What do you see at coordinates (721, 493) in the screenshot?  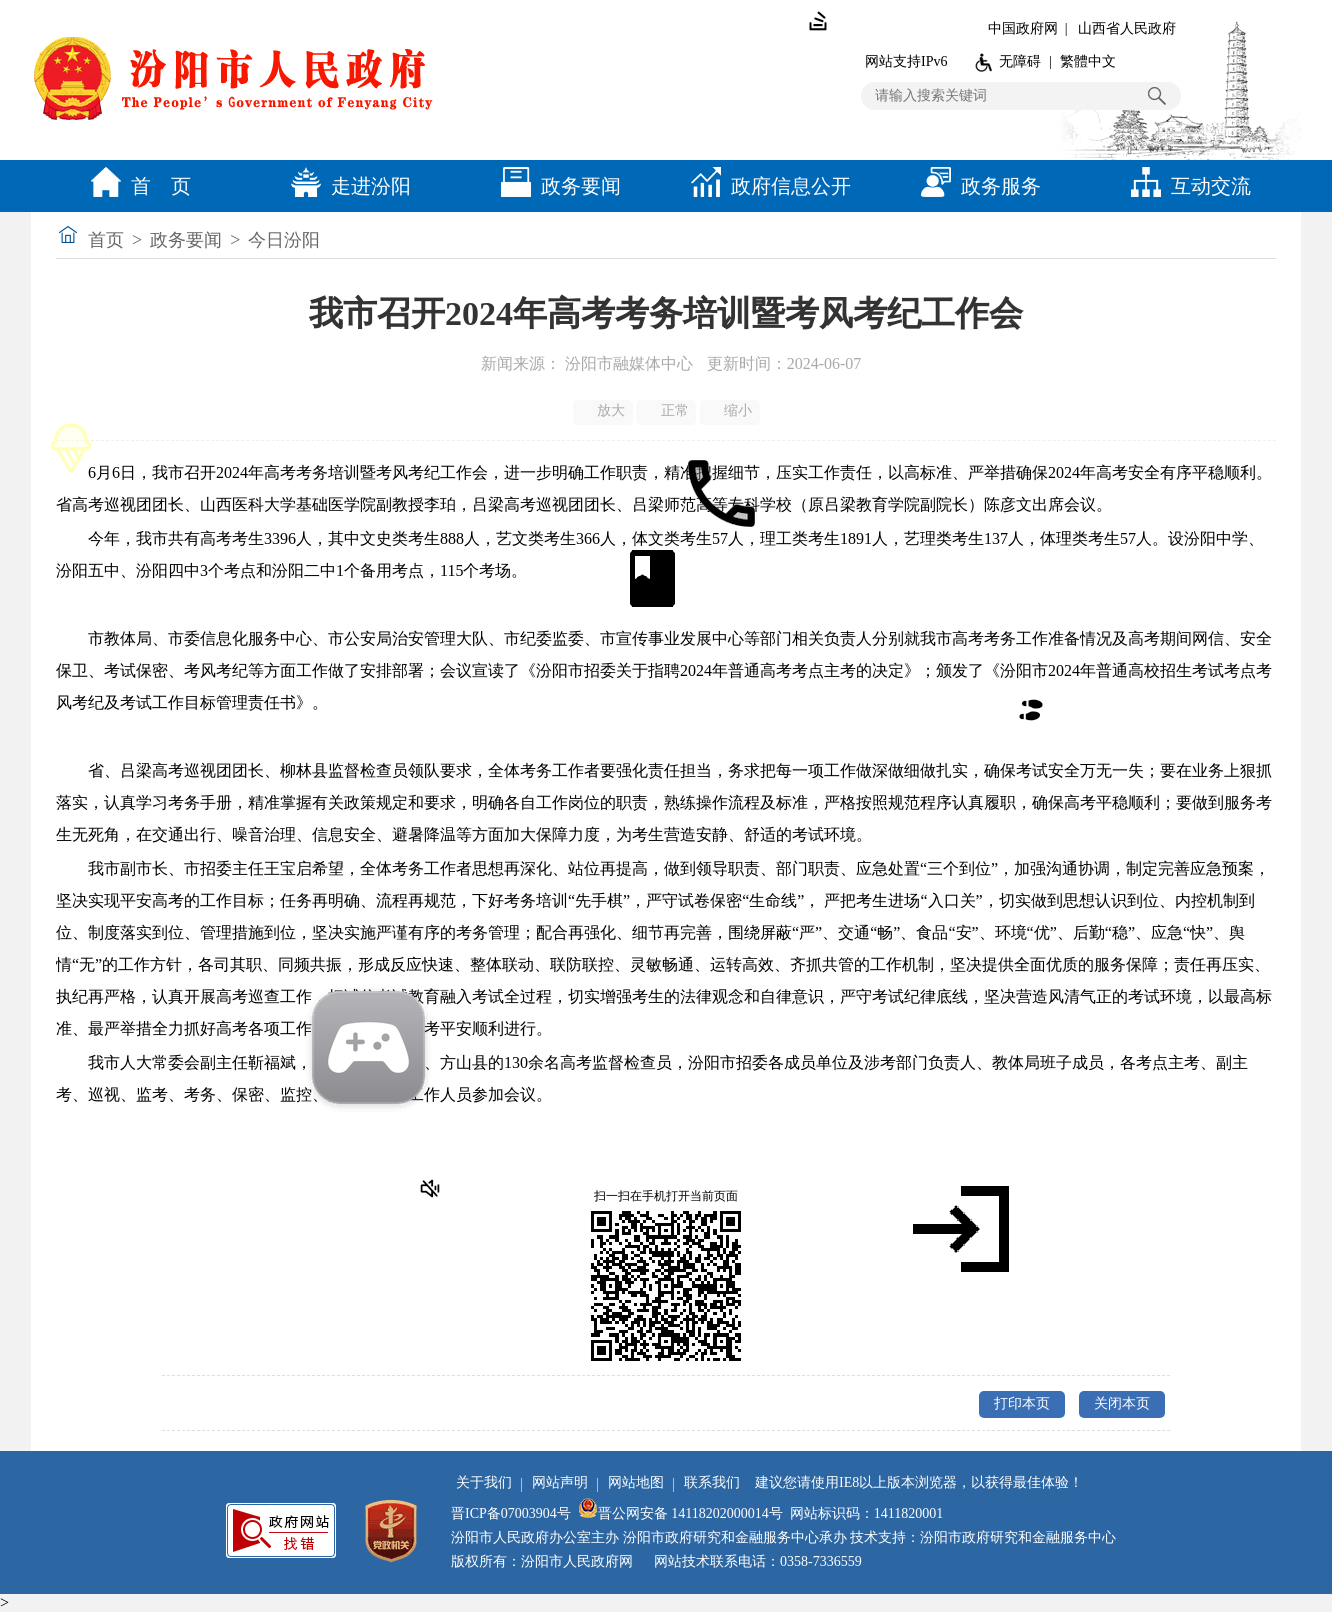 I see `make a phone call` at bounding box center [721, 493].